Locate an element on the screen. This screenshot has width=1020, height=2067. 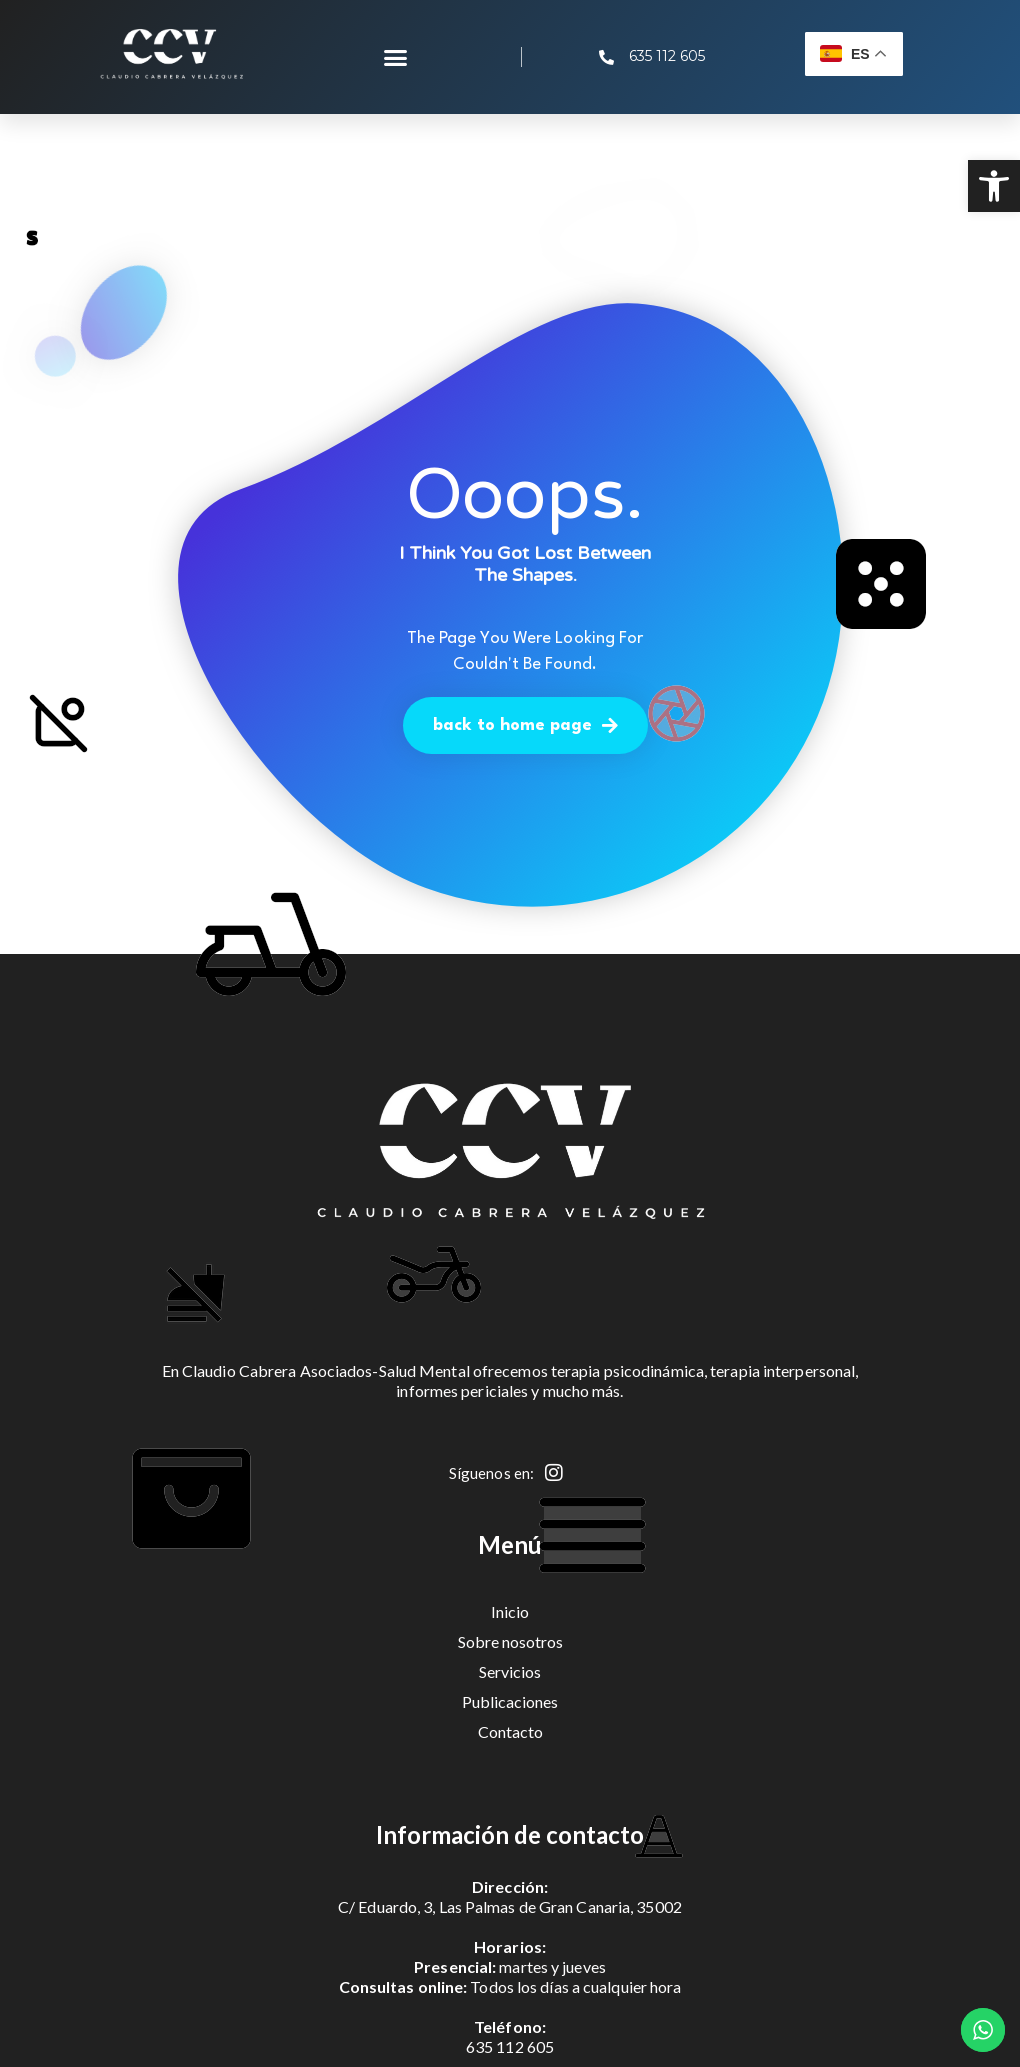
select moped or scooter delivery option is located at coordinates (271, 949).